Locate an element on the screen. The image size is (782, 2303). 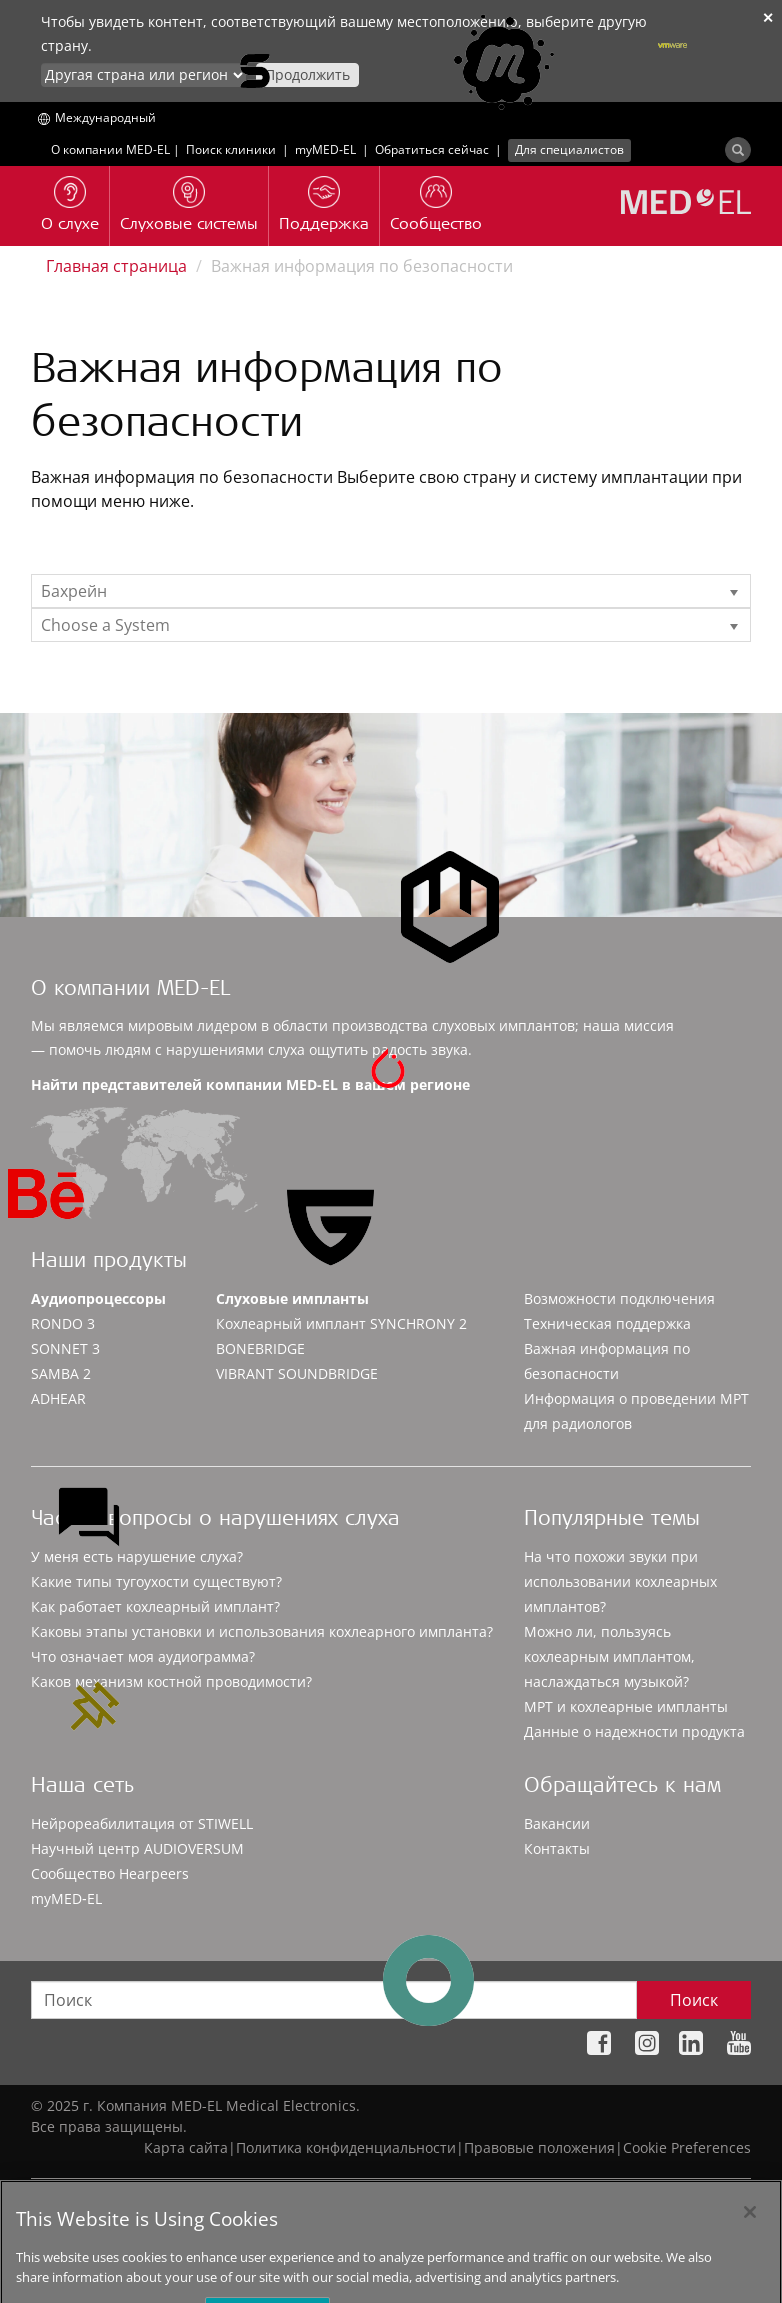
PyTorch machine learning framework logo is located at coordinates (388, 1068).